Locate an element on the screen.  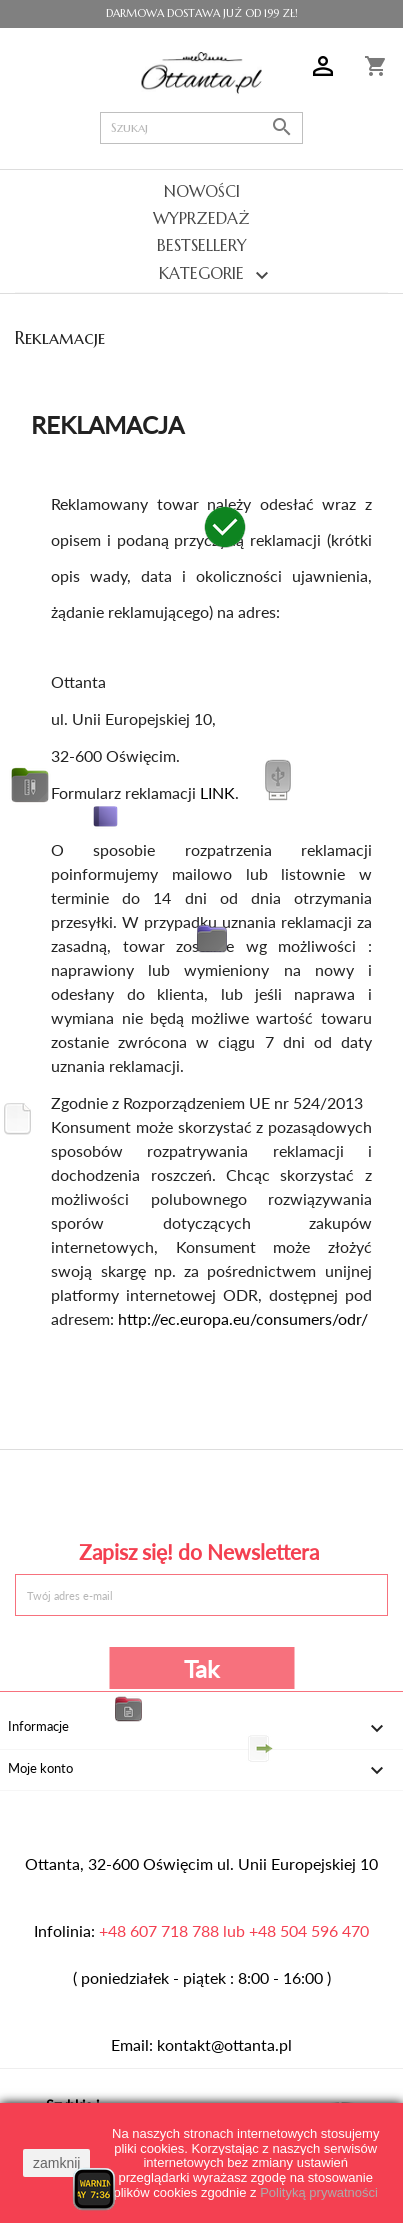
open the console app to view system logs is located at coordinates (94, 2189).